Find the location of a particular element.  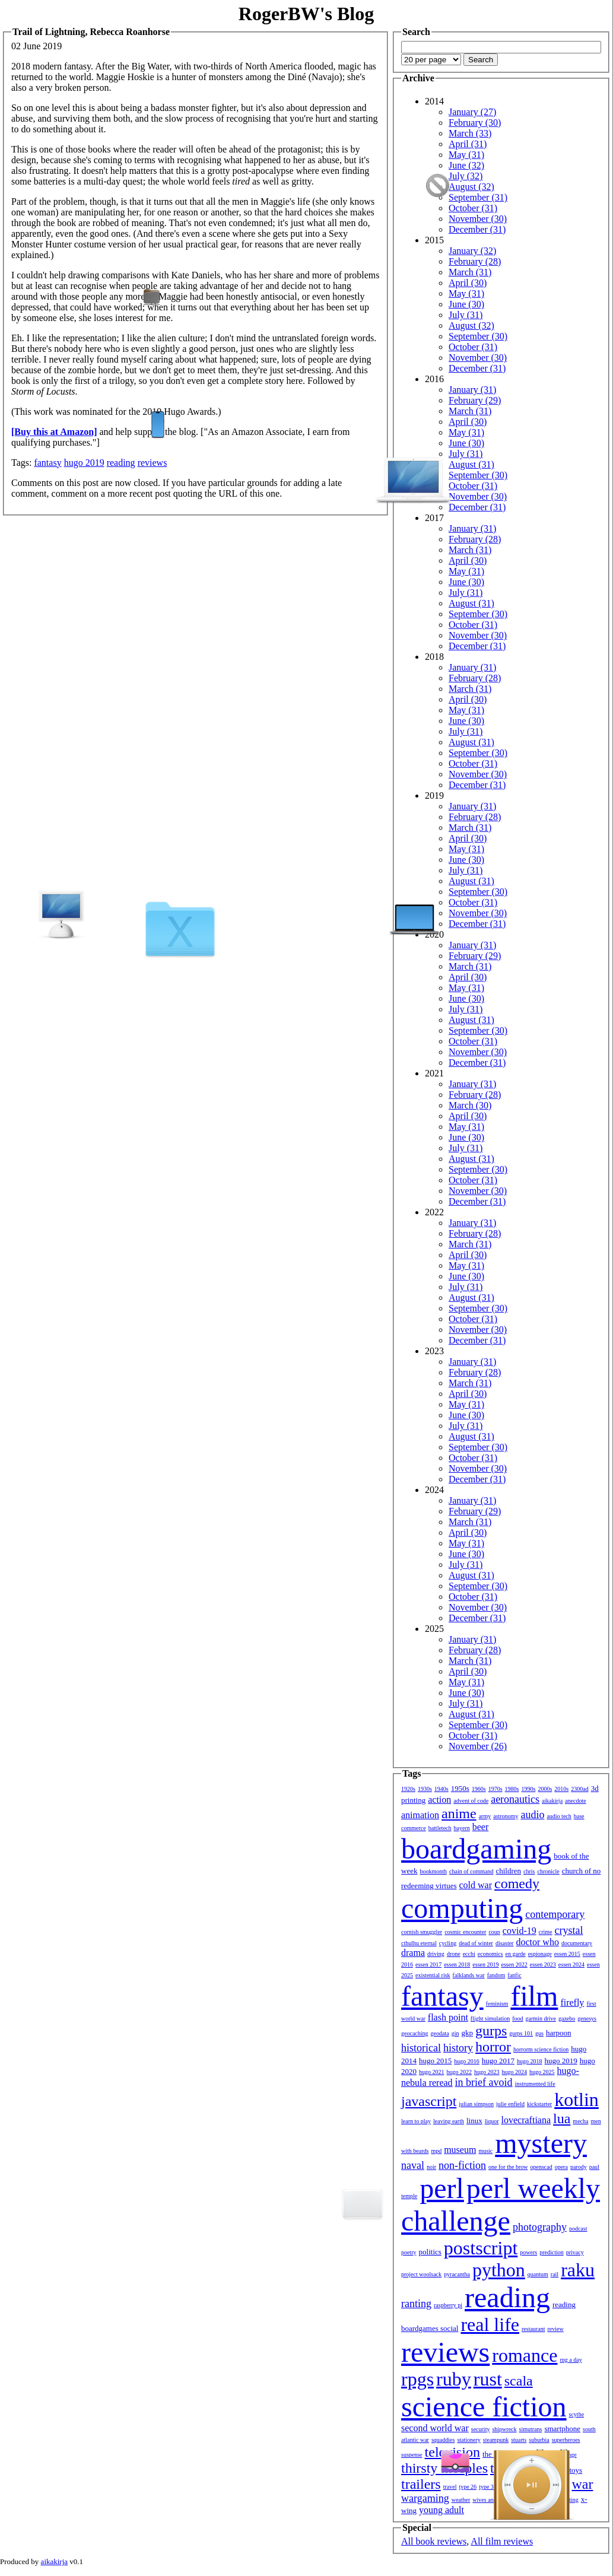

access files stored on a remote server is located at coordinates (151, 297).